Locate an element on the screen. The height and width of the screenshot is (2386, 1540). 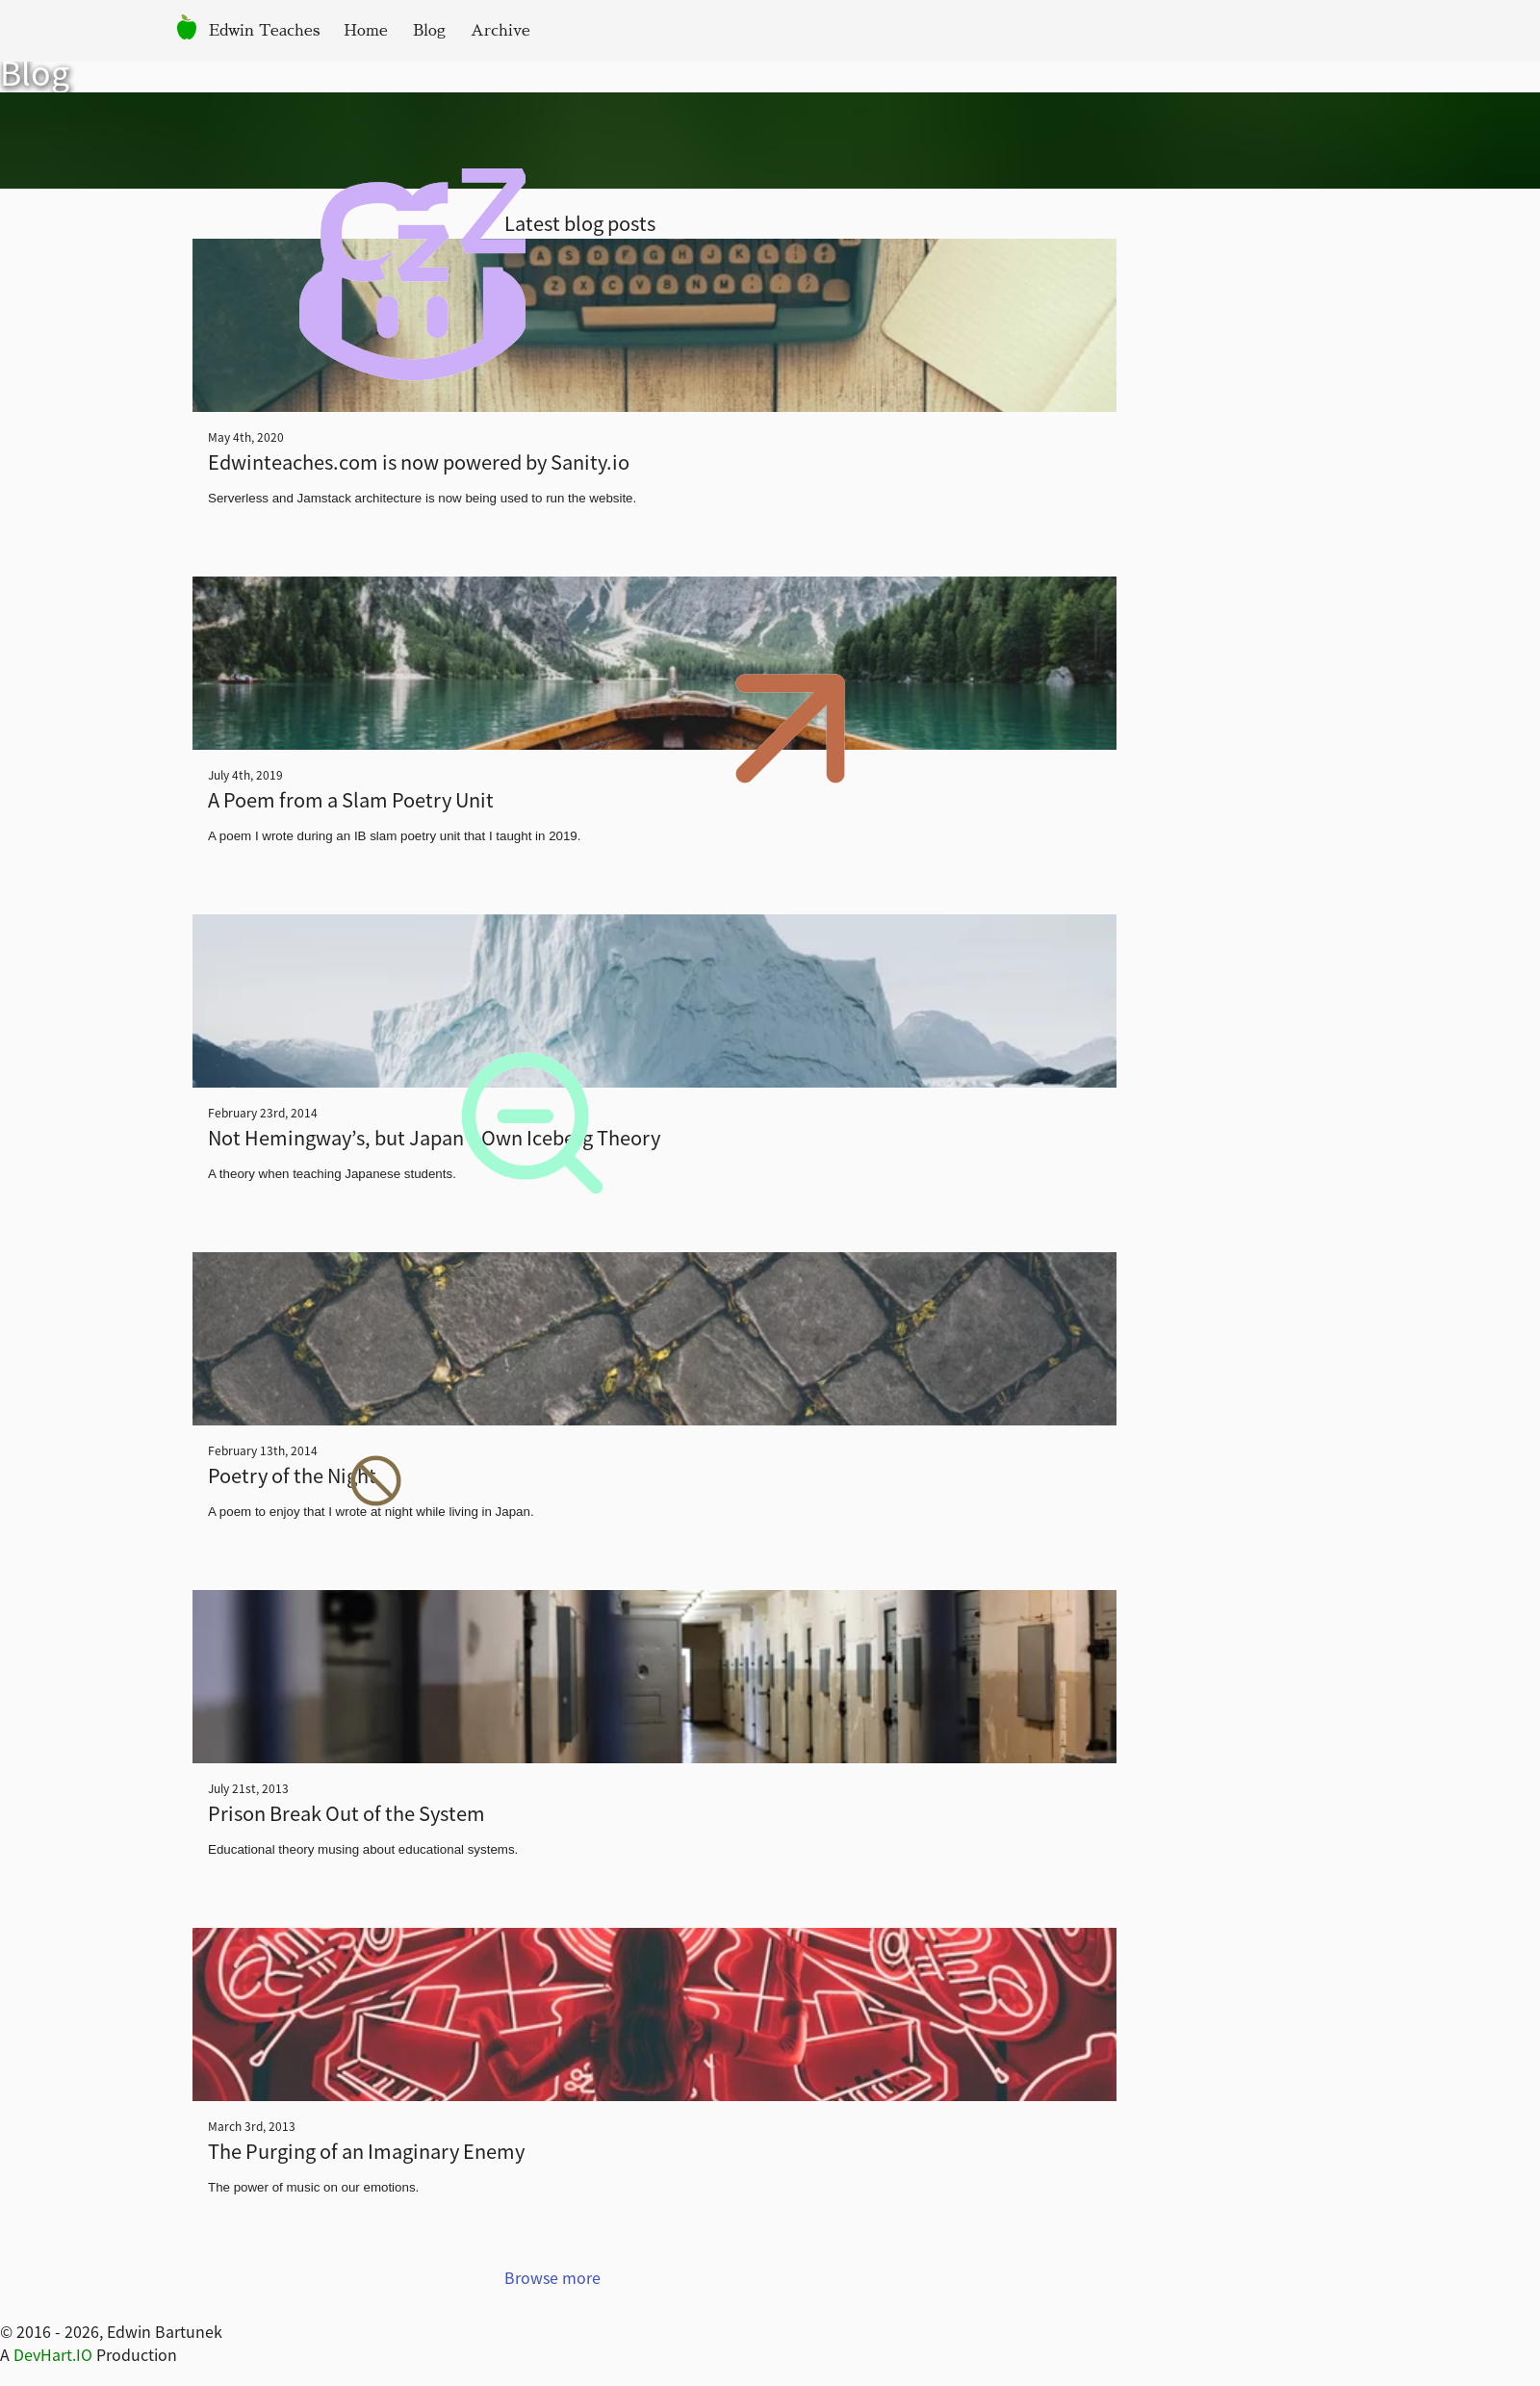
indicates a blocked or prohibited action is located at coordinates (375, 1480).